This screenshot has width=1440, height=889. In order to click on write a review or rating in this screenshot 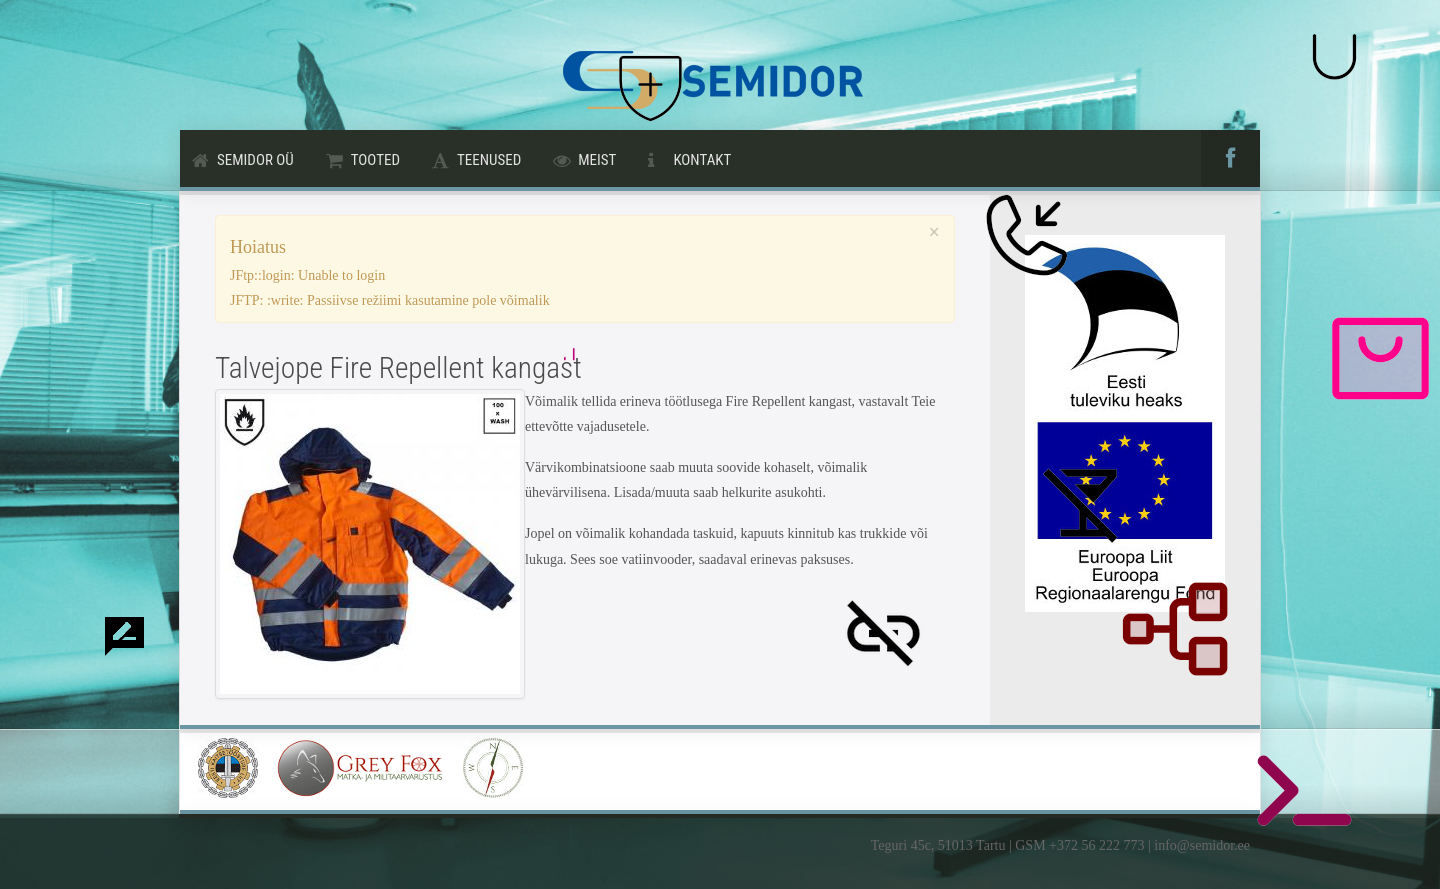, I will do `click(124, 636)`.